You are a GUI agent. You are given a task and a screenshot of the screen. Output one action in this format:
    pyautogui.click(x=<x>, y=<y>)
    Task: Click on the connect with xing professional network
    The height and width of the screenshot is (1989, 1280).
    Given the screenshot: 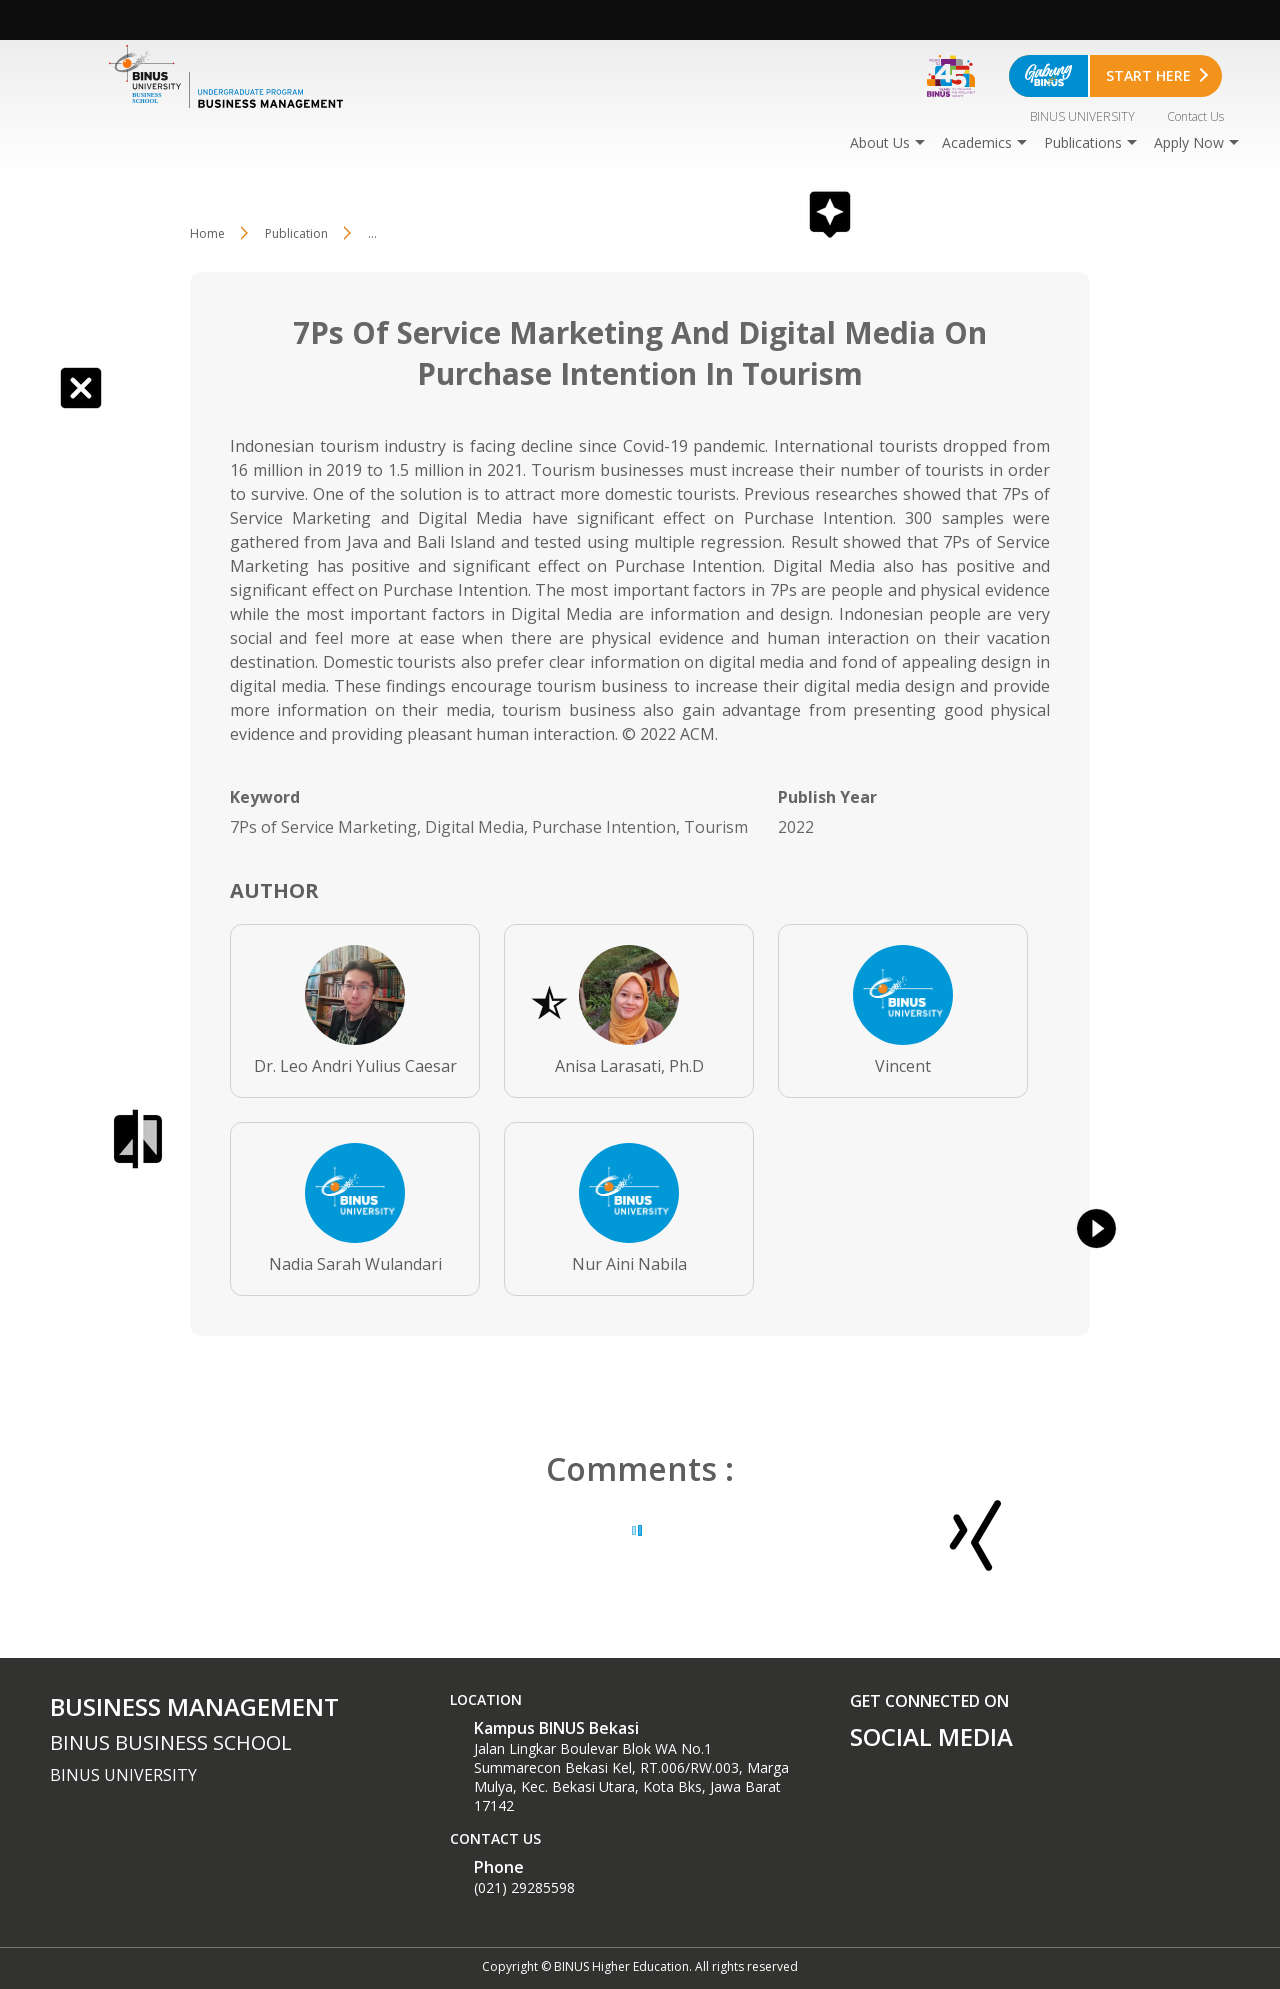 What is the action you would take?
    pyautogui.click(x=974, y=1535)
    